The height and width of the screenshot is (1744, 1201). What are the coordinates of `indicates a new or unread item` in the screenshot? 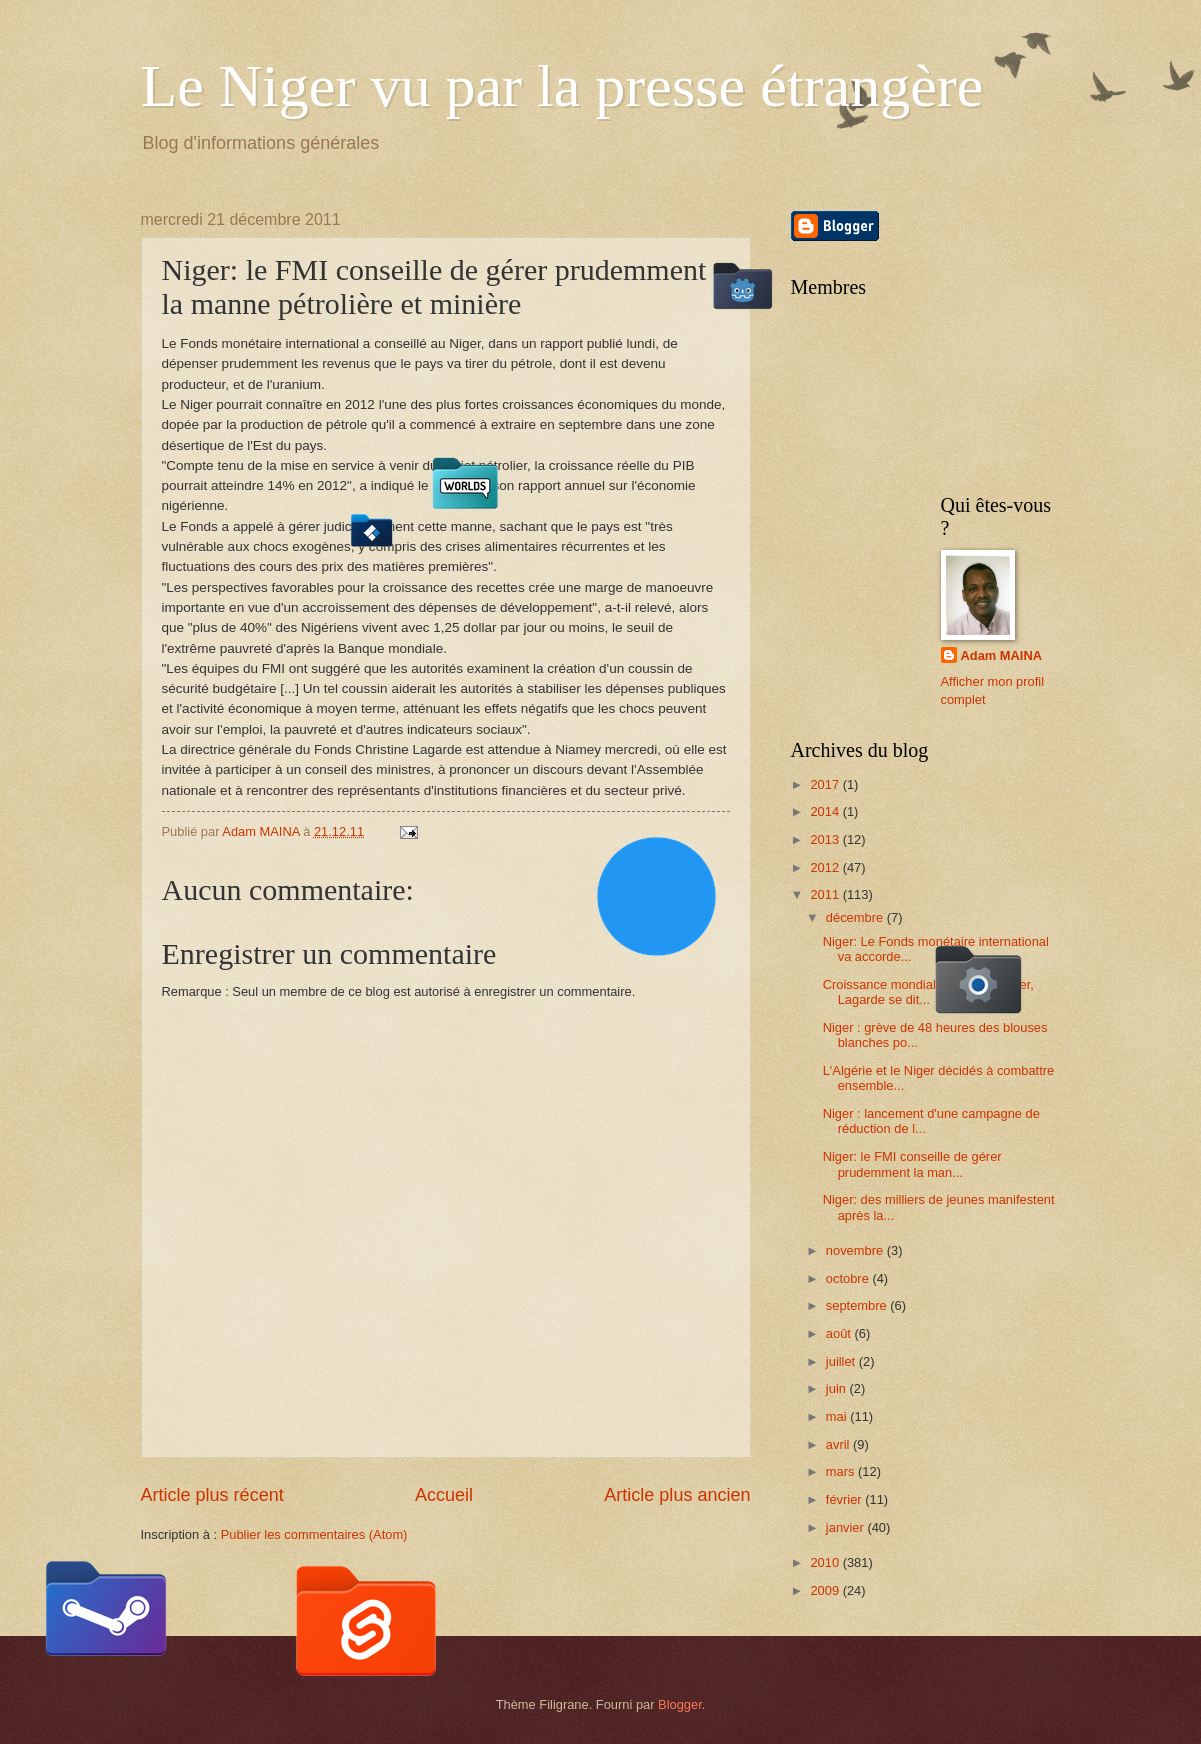 It's located at (656, 896).